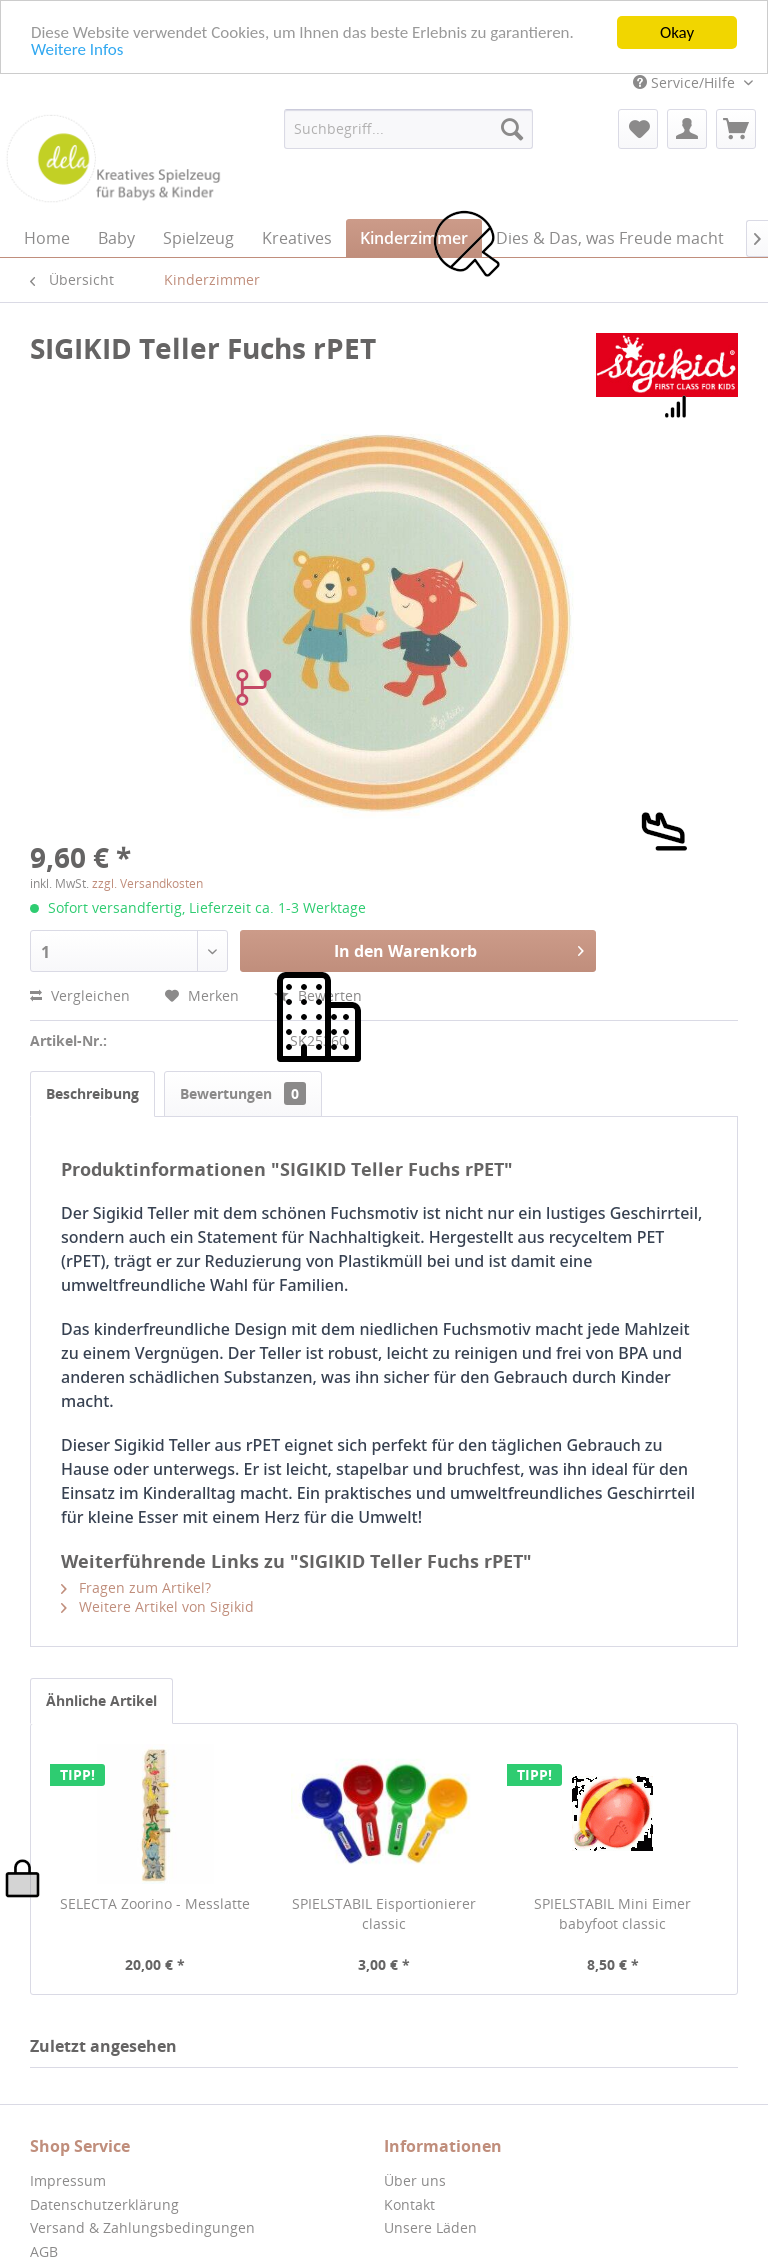 This screenshot has height=2268, width=768. Describe the element at coordinates (679, 405) in the screenshot. I see `indicates strong cellular network signal` at that location.